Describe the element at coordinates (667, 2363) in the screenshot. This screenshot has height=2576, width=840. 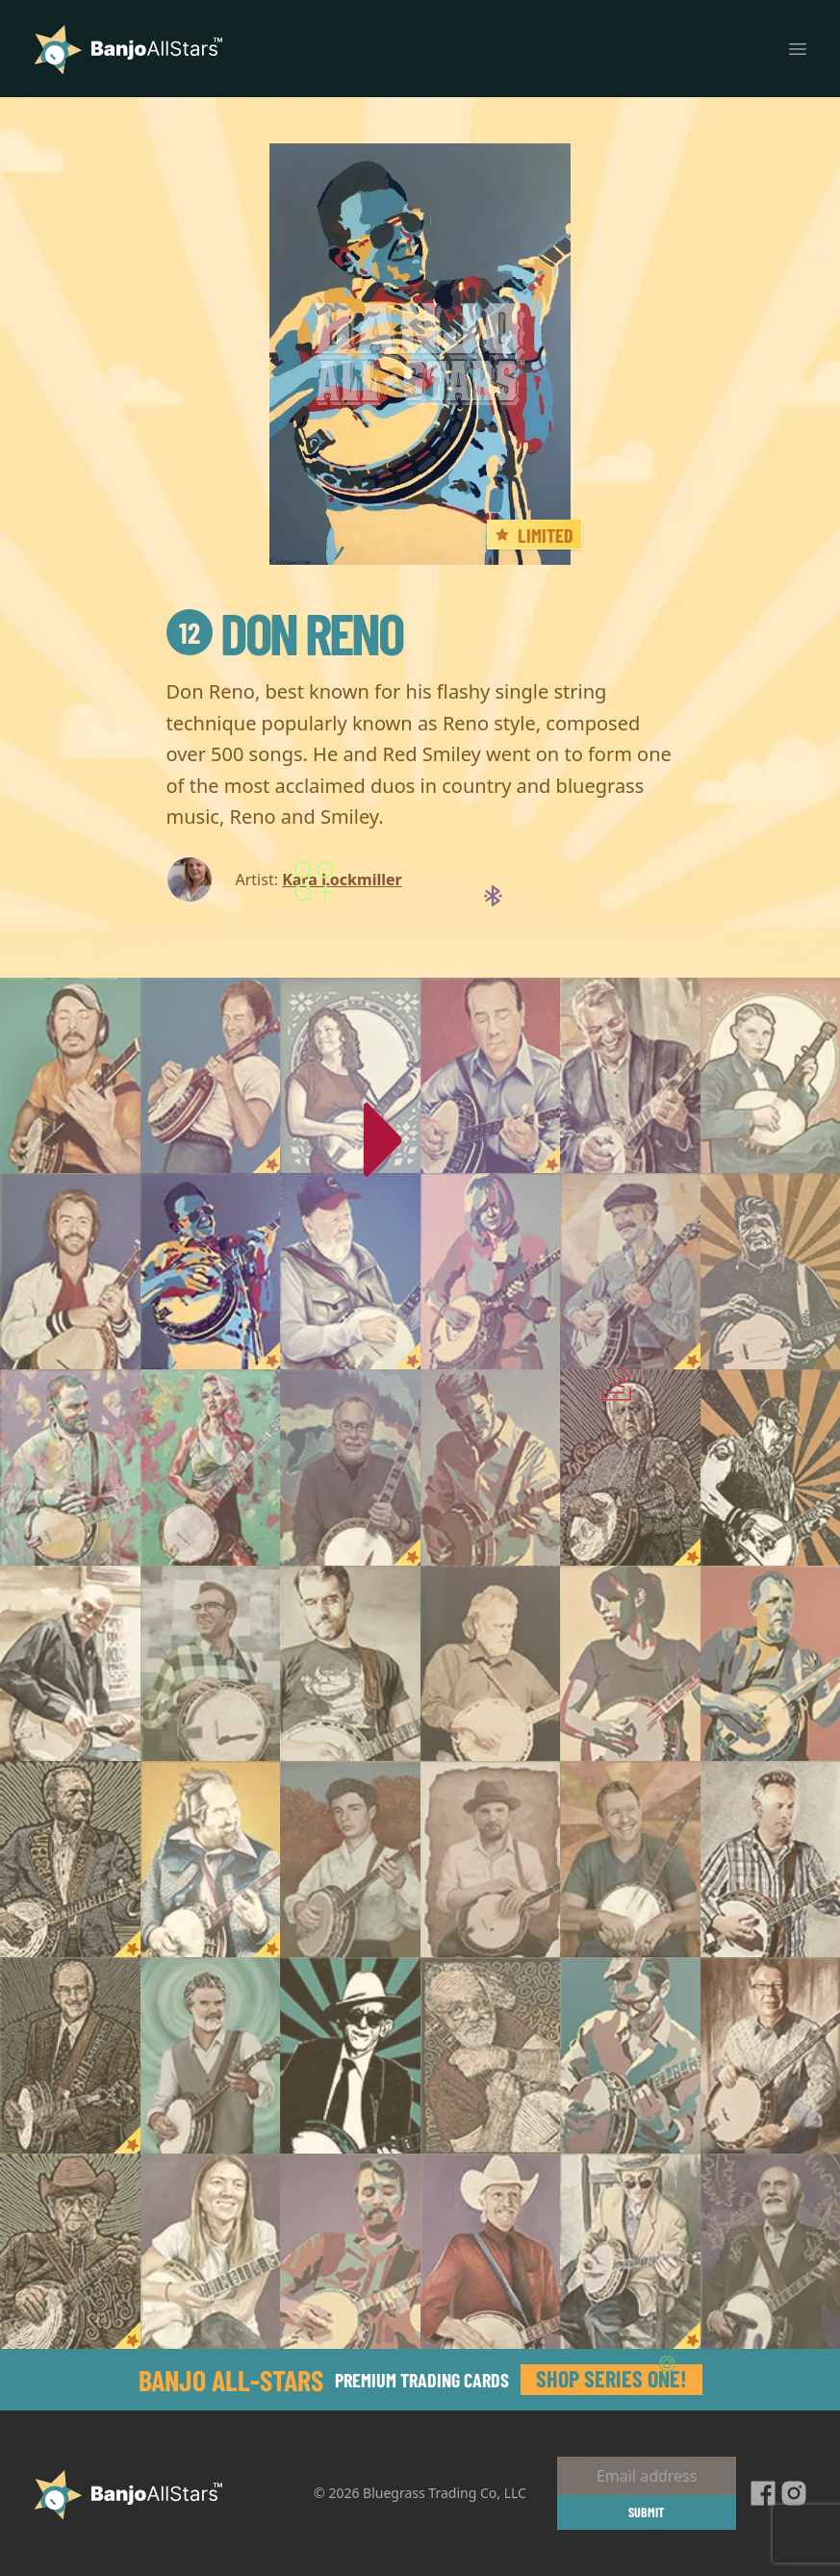
I see `refresh or reload content` at that location.